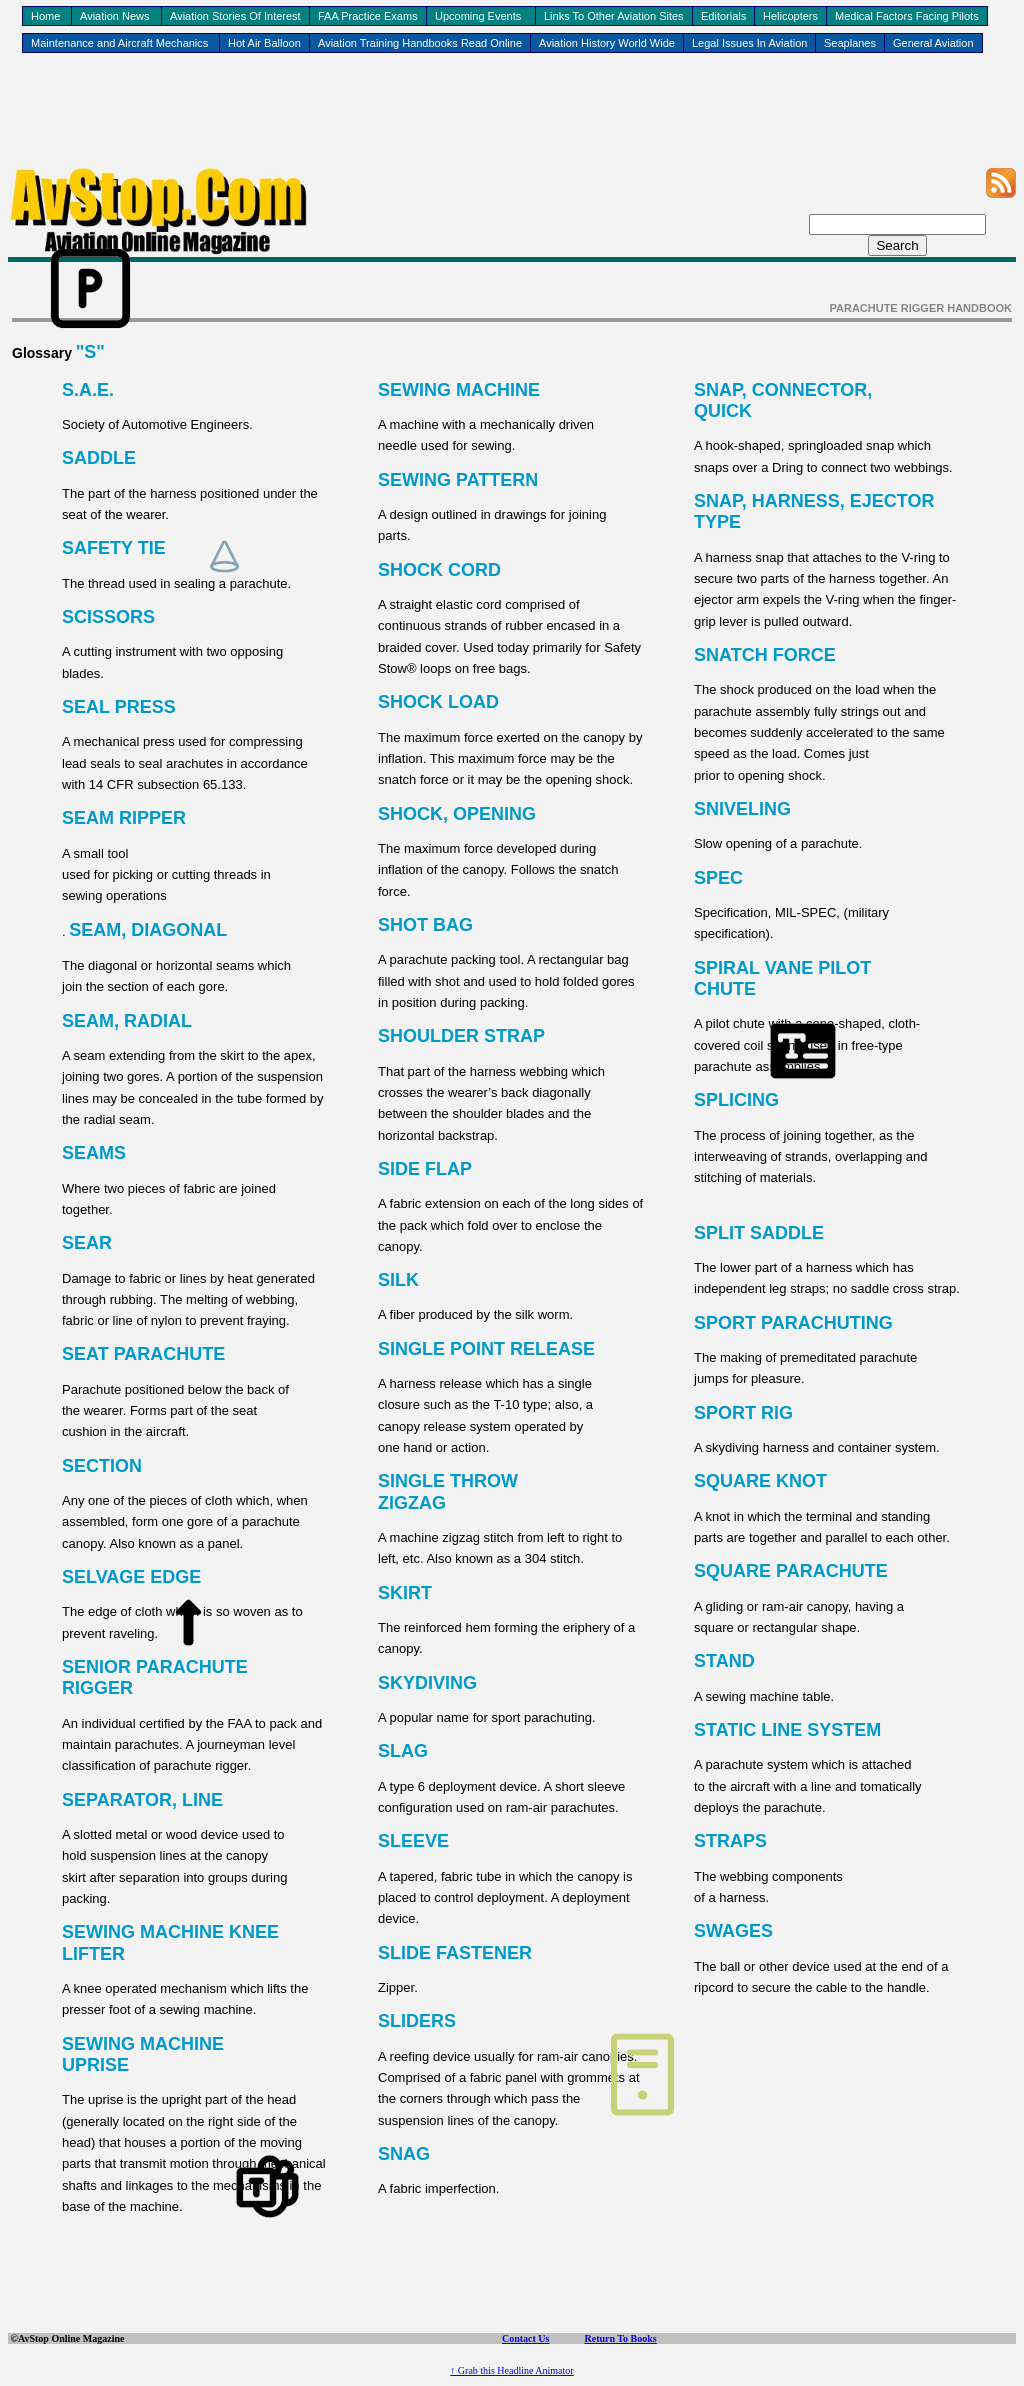  I want to click on open microsoft teams, so click(267, 2187).